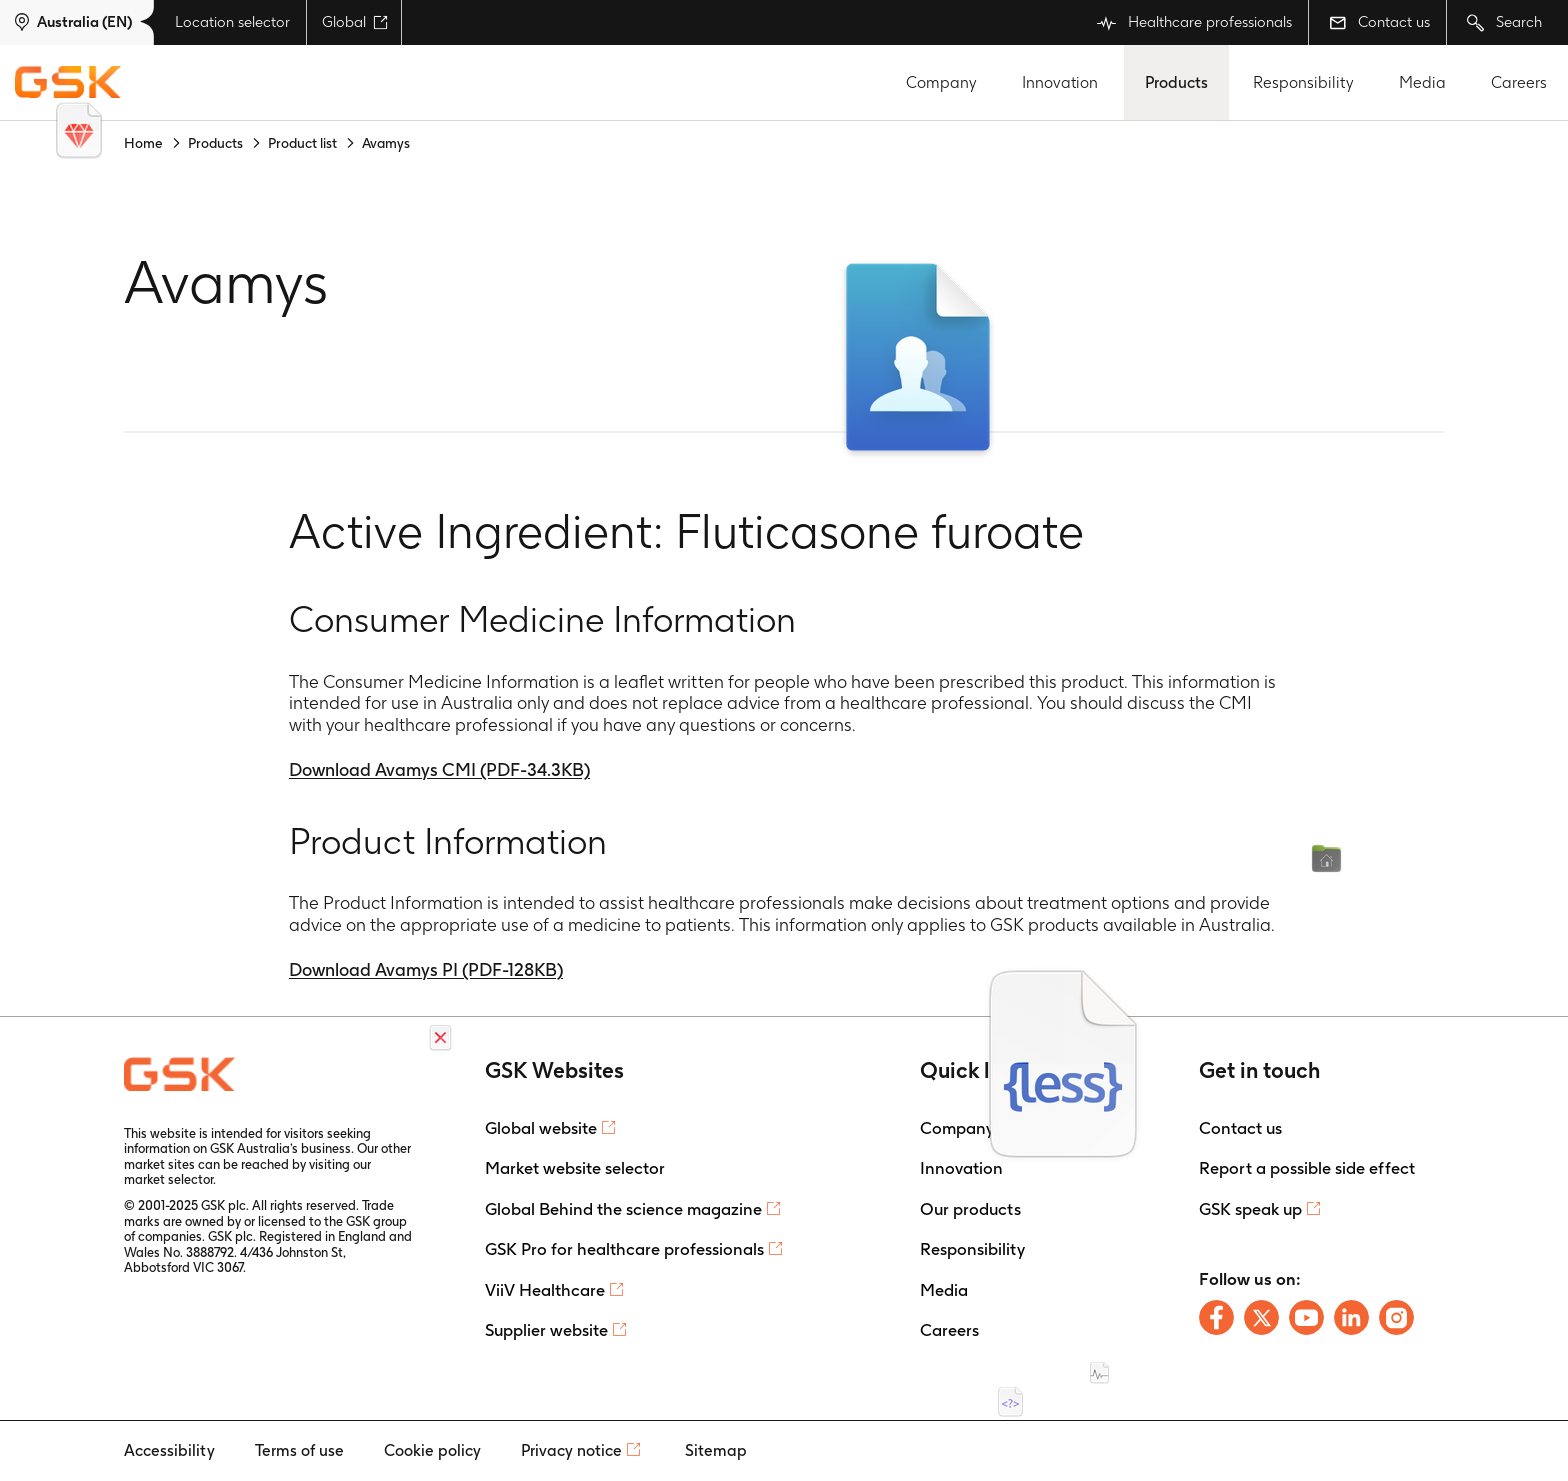  Describe the element at coordinates (918, 357) in the screenshot. I see `user data or contacts file` at that location.